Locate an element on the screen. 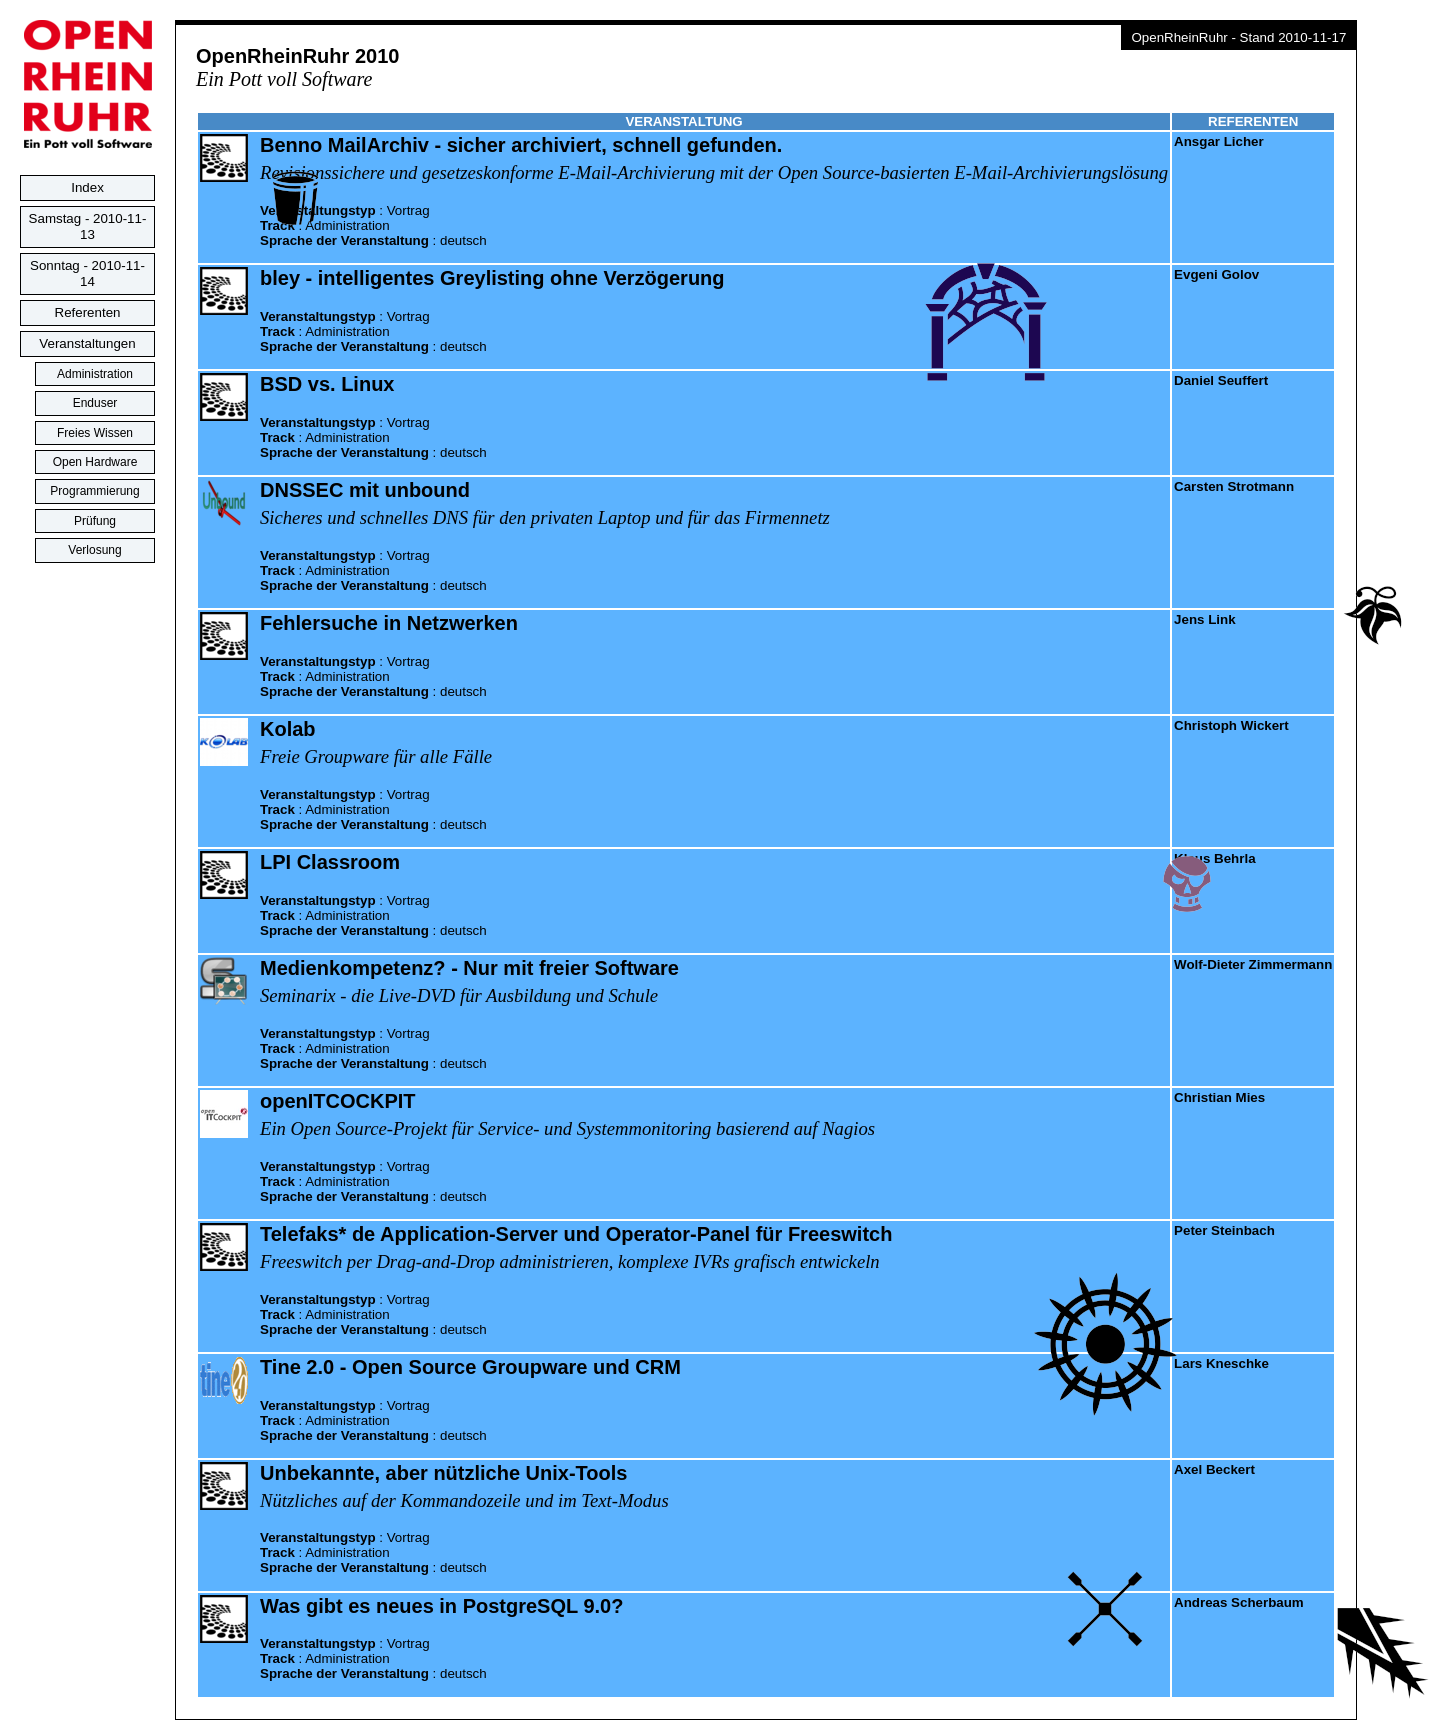  represents plant or nature-related content is located at coordinates (1372, 615).